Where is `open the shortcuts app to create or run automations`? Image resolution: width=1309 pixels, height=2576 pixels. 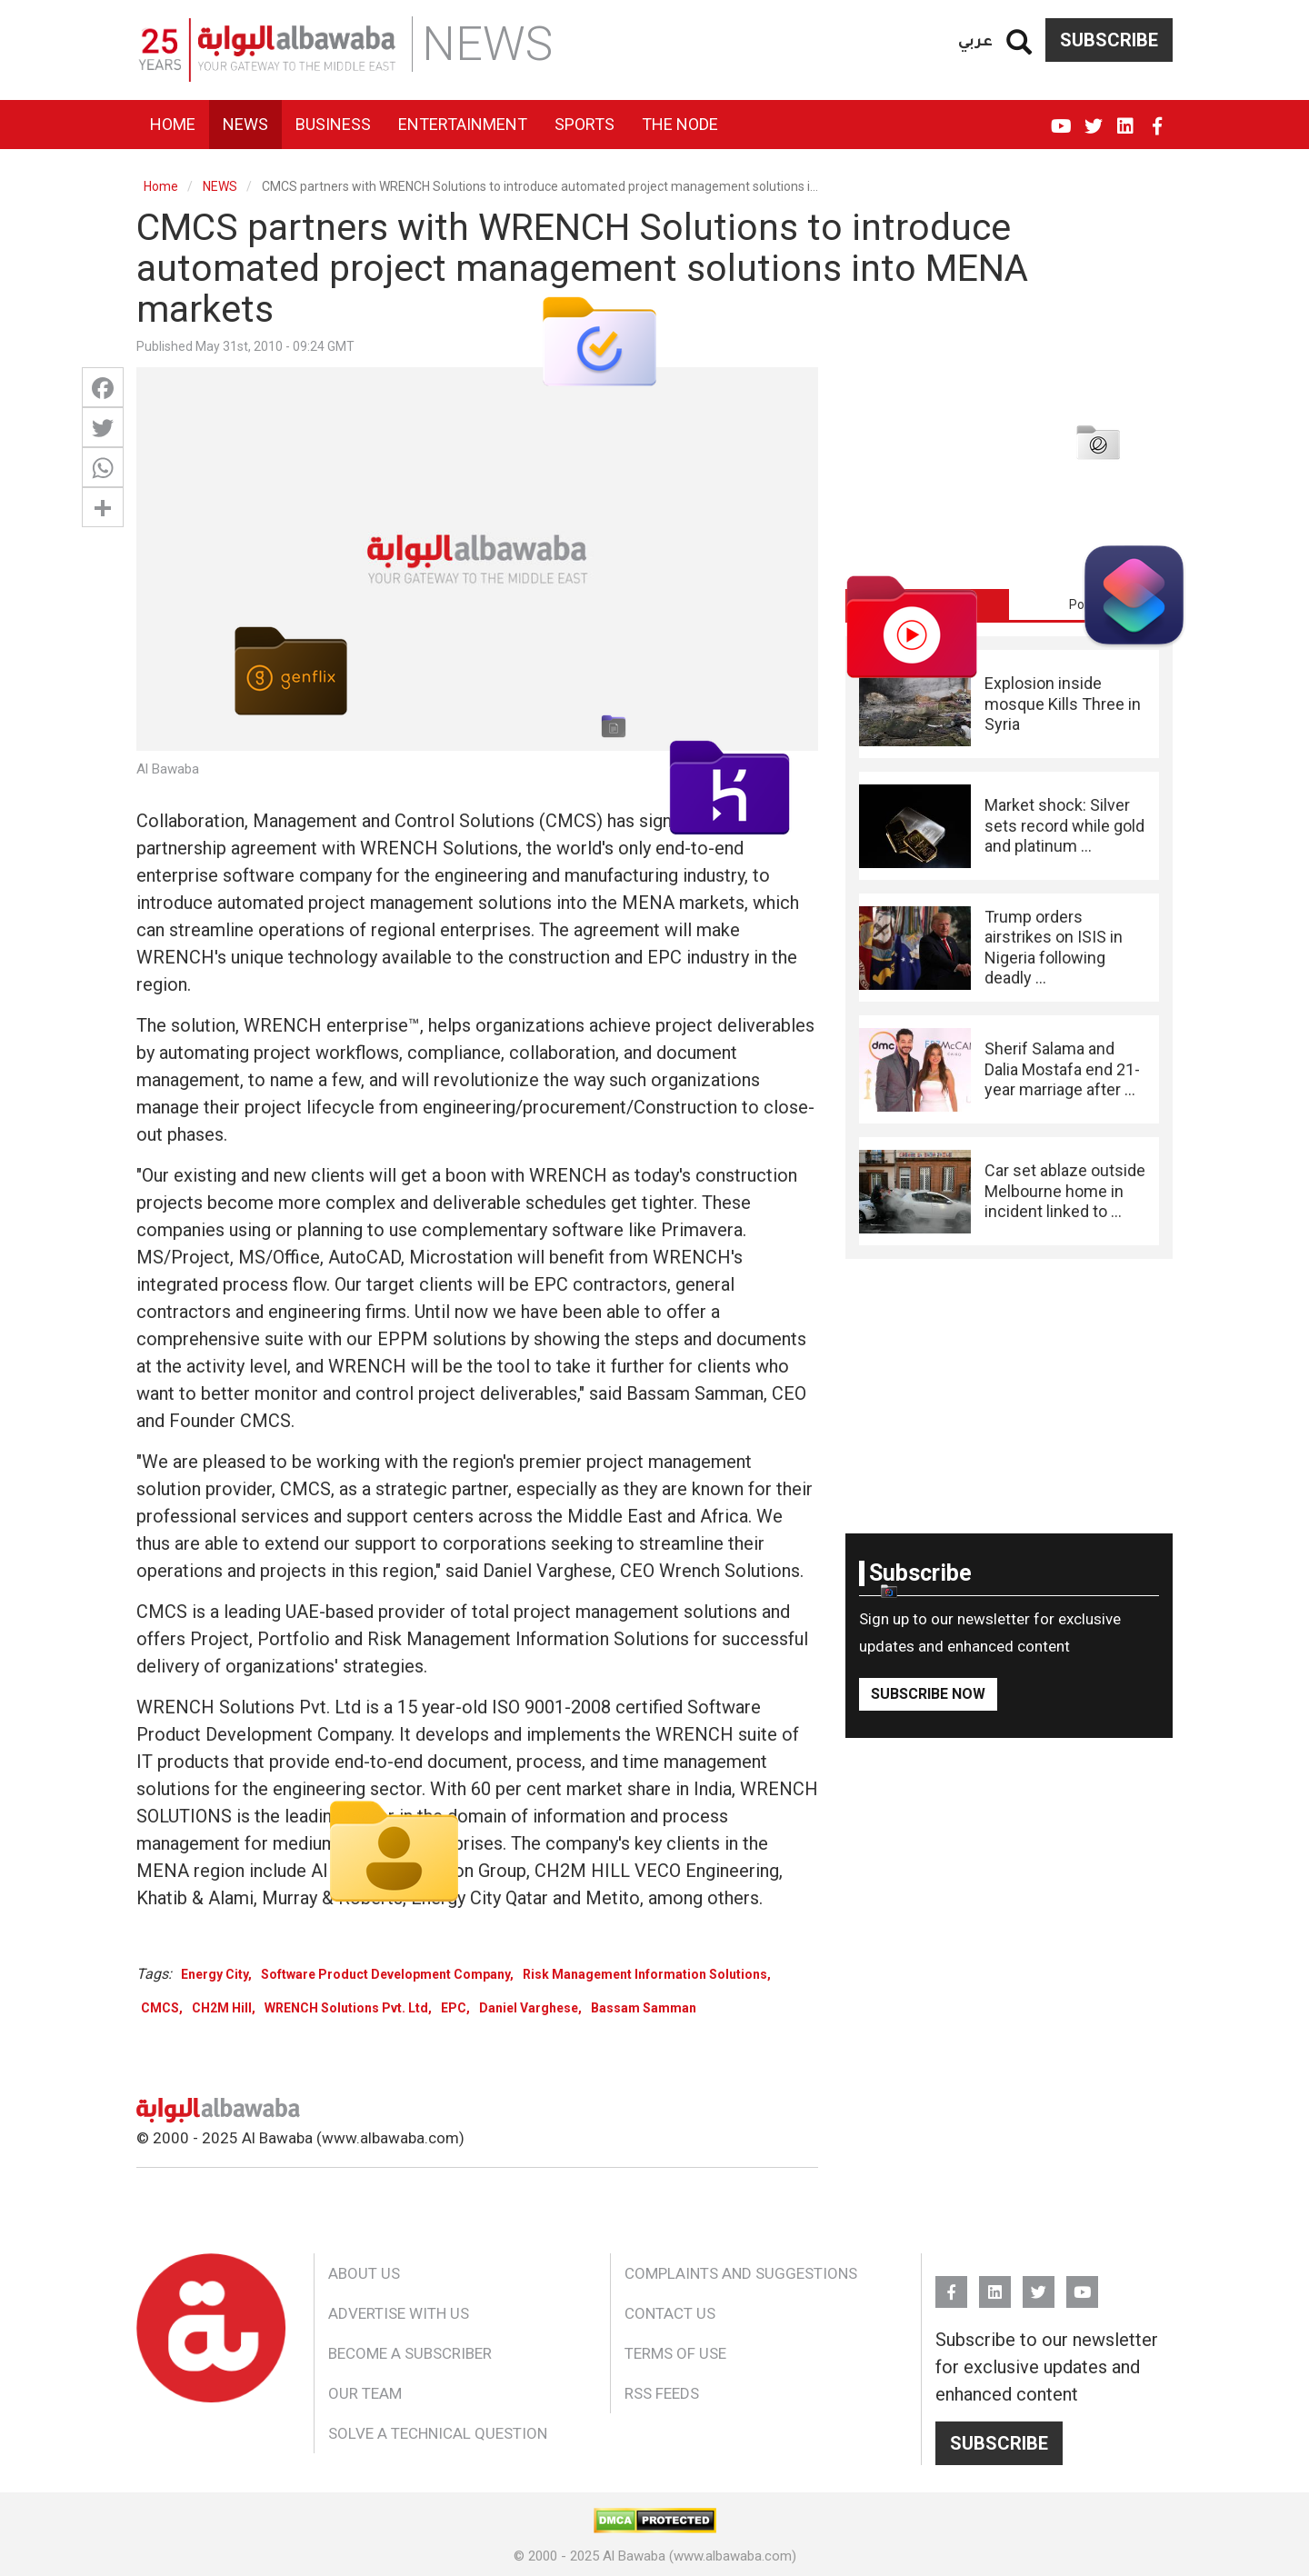 open the shortcuts app to create or run automations is located at coordinates (1134, 594).